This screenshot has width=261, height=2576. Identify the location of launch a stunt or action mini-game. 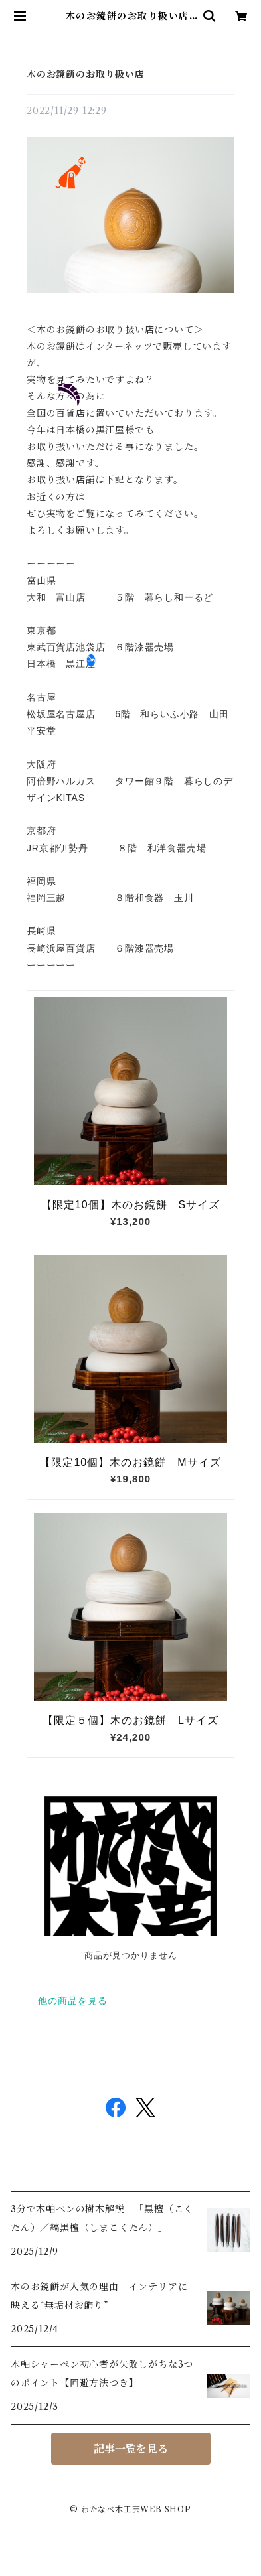
(71, 173).